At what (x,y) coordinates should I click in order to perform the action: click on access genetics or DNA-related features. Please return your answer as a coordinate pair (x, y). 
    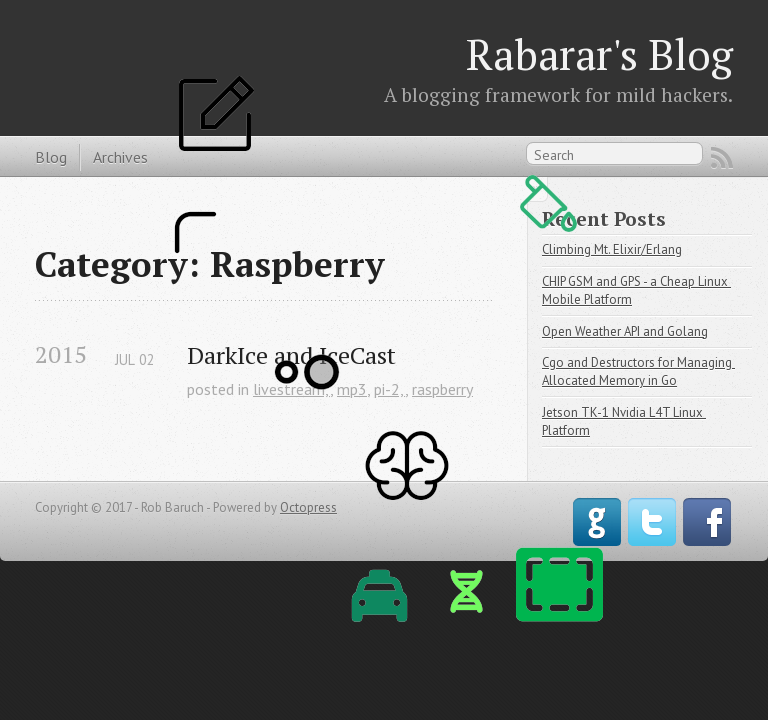
    Looking at the image, I should click on (466, 591).